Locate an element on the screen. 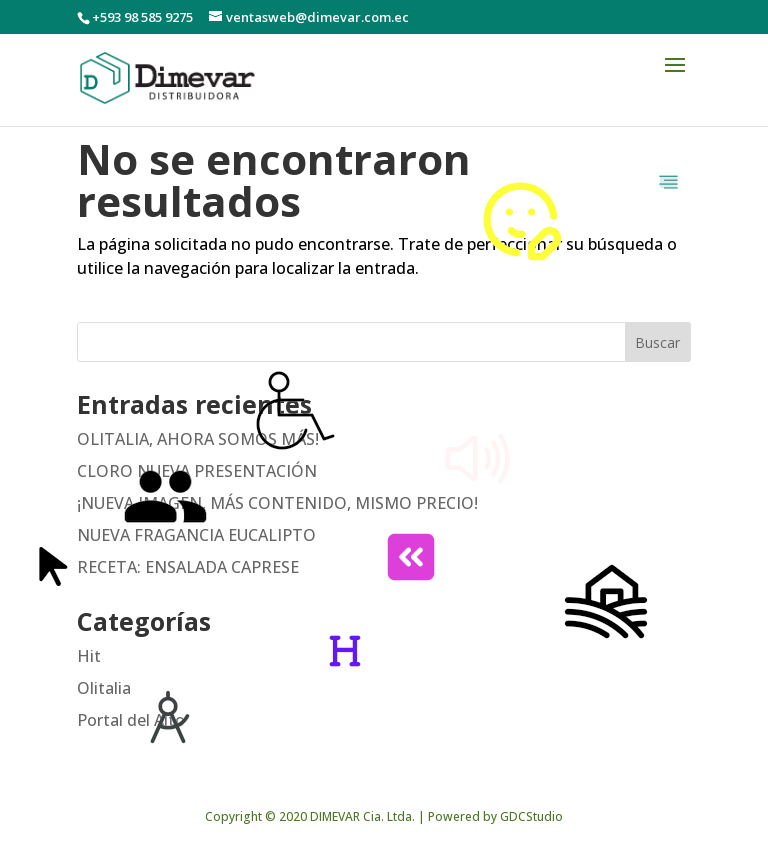 The image size is (768, 844). go back multiple steps is located at coordinates (411, 557).